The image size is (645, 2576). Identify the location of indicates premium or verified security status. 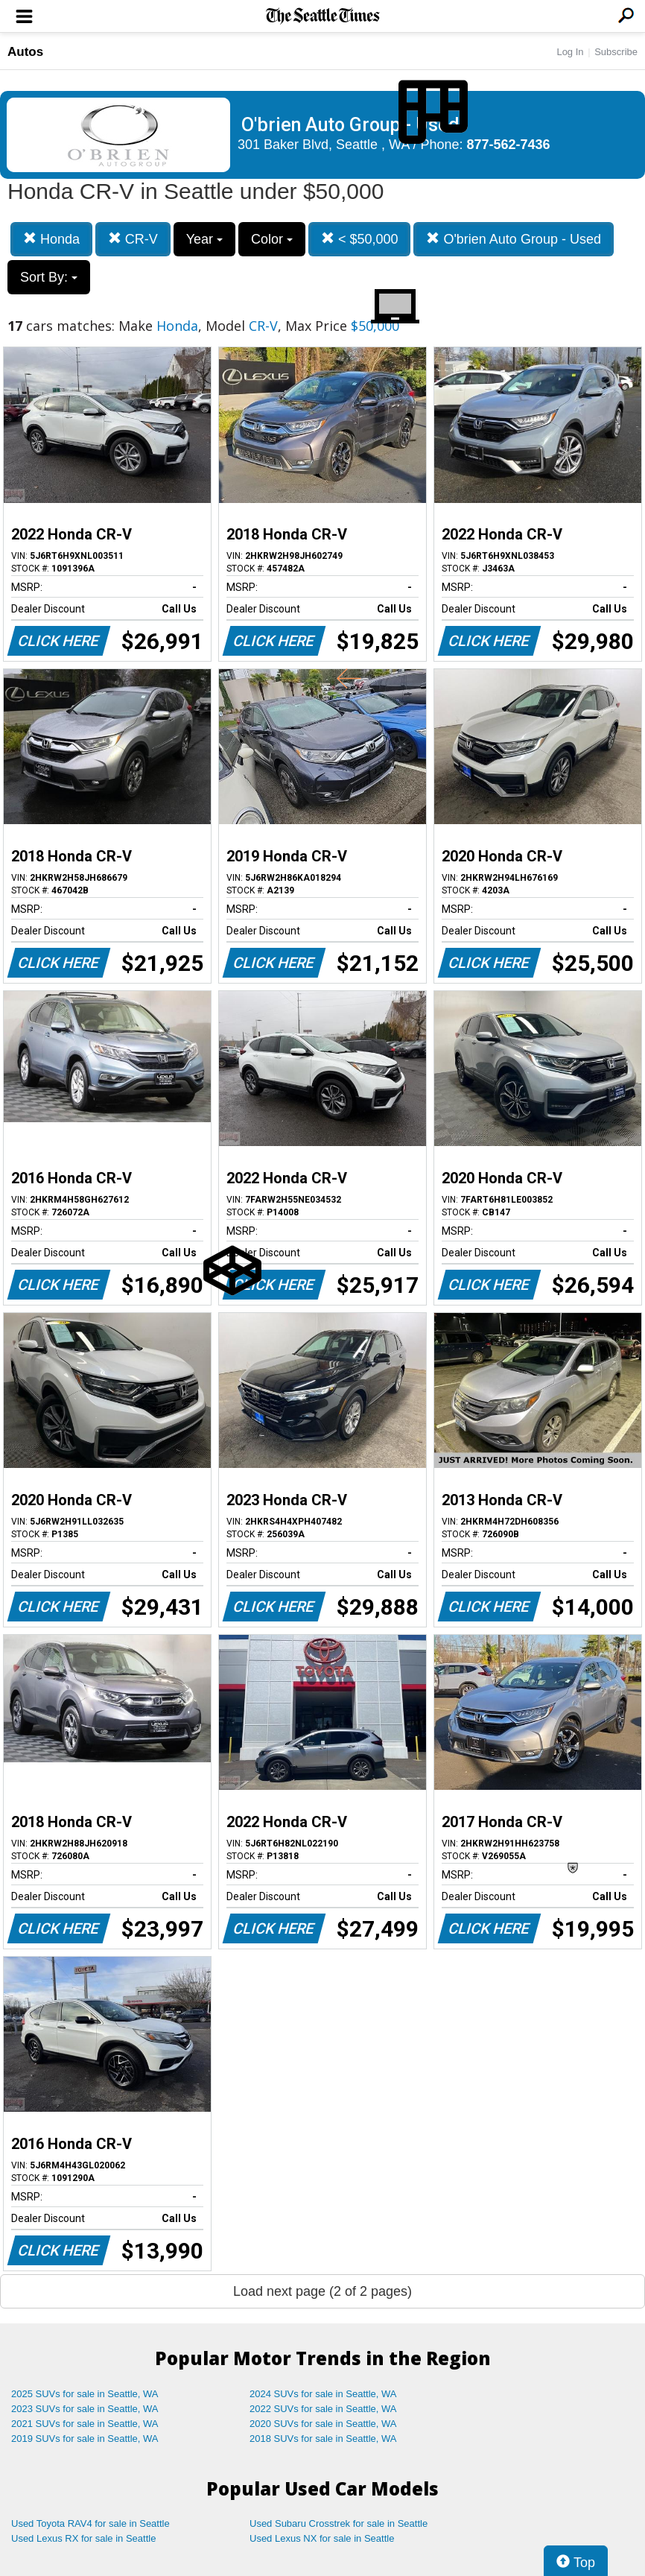
(573, 1867).